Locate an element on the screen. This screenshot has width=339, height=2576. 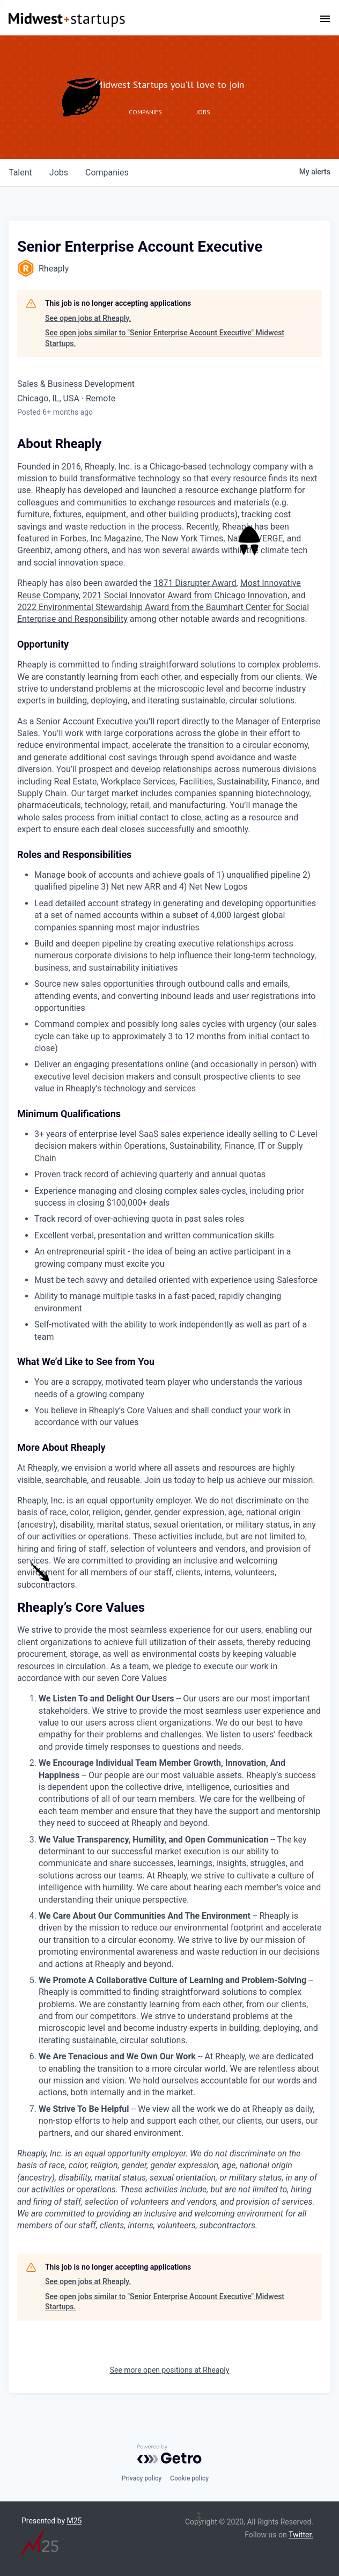
select a barbed arrow projectile type is located at coordinates (39, 1572).